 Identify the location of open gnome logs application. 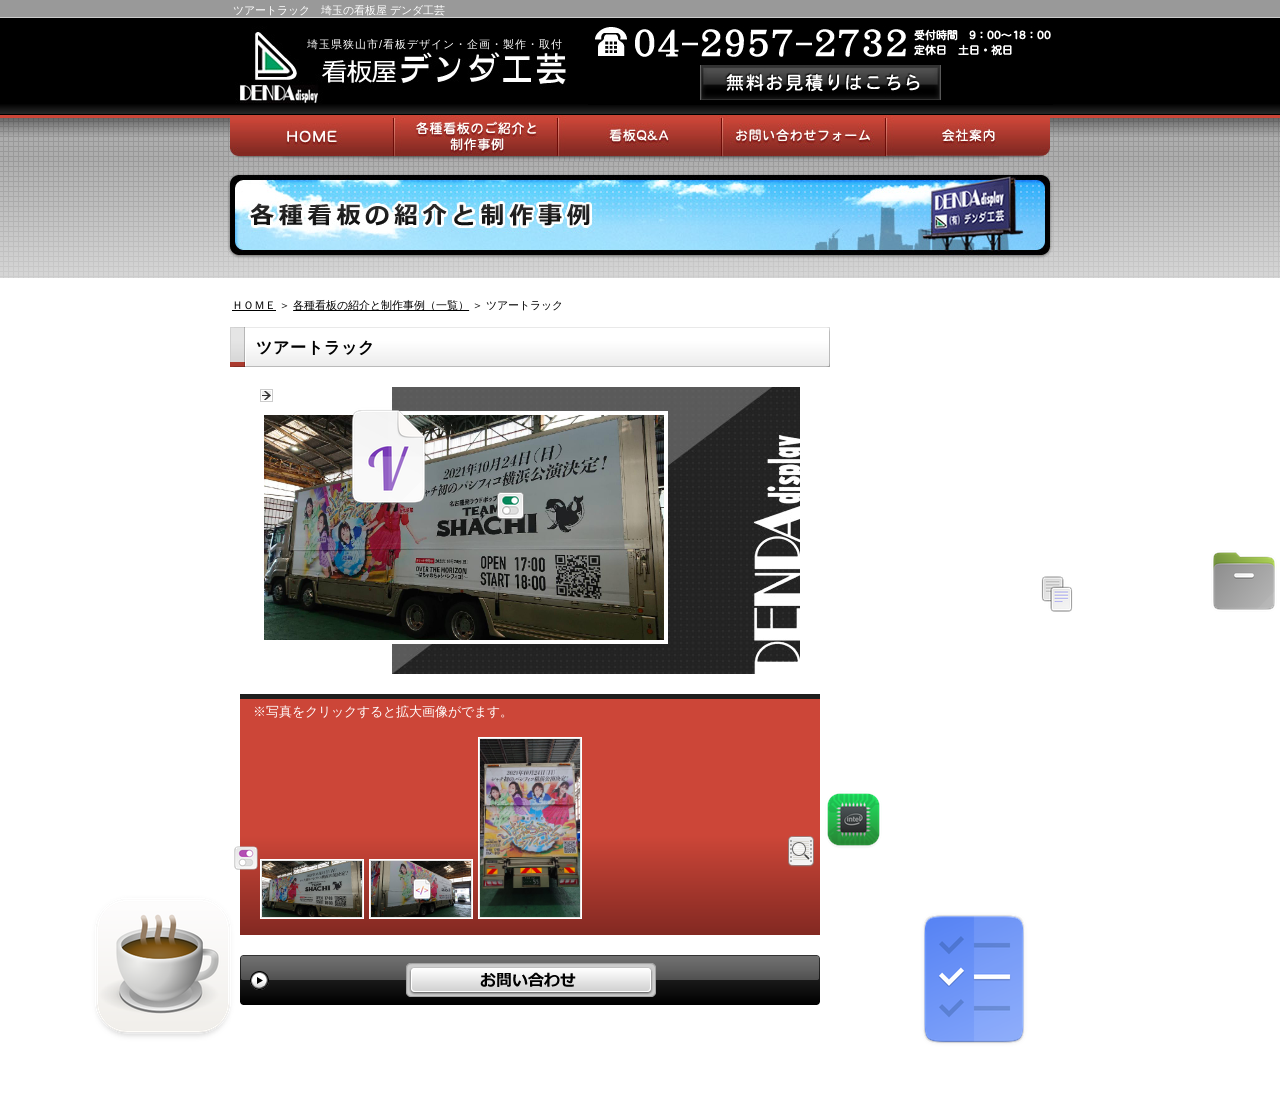
(801, 851).